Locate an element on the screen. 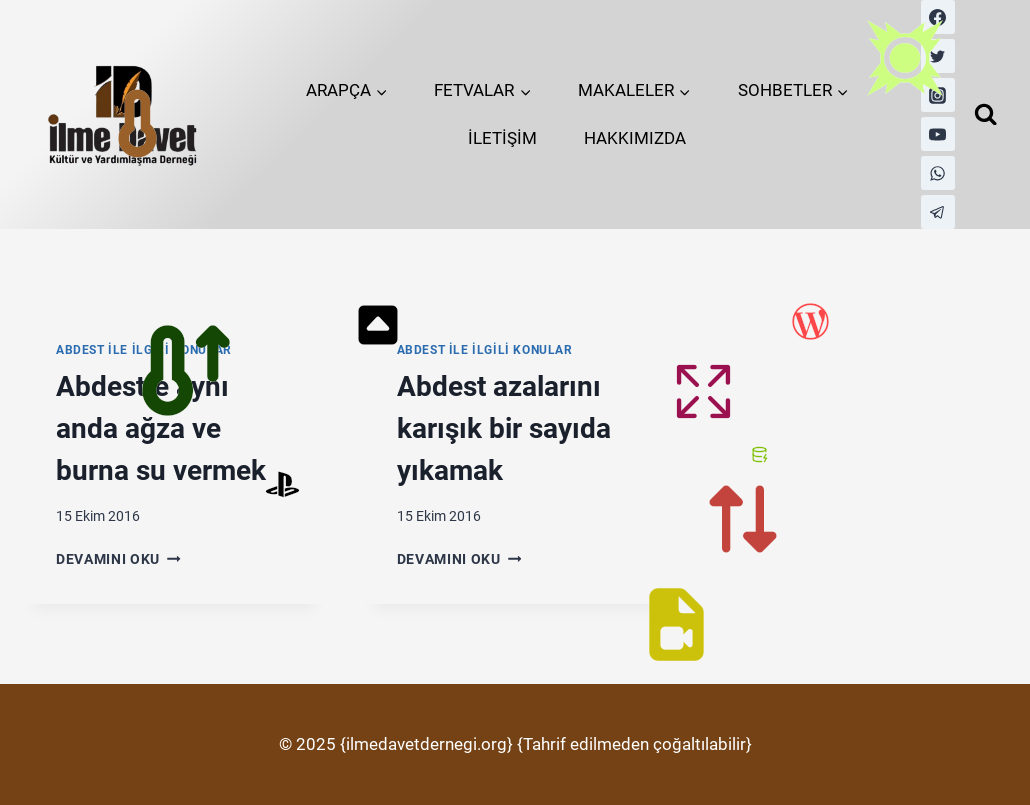  playstation brand or console indicator is located at coordinates (282, 484).